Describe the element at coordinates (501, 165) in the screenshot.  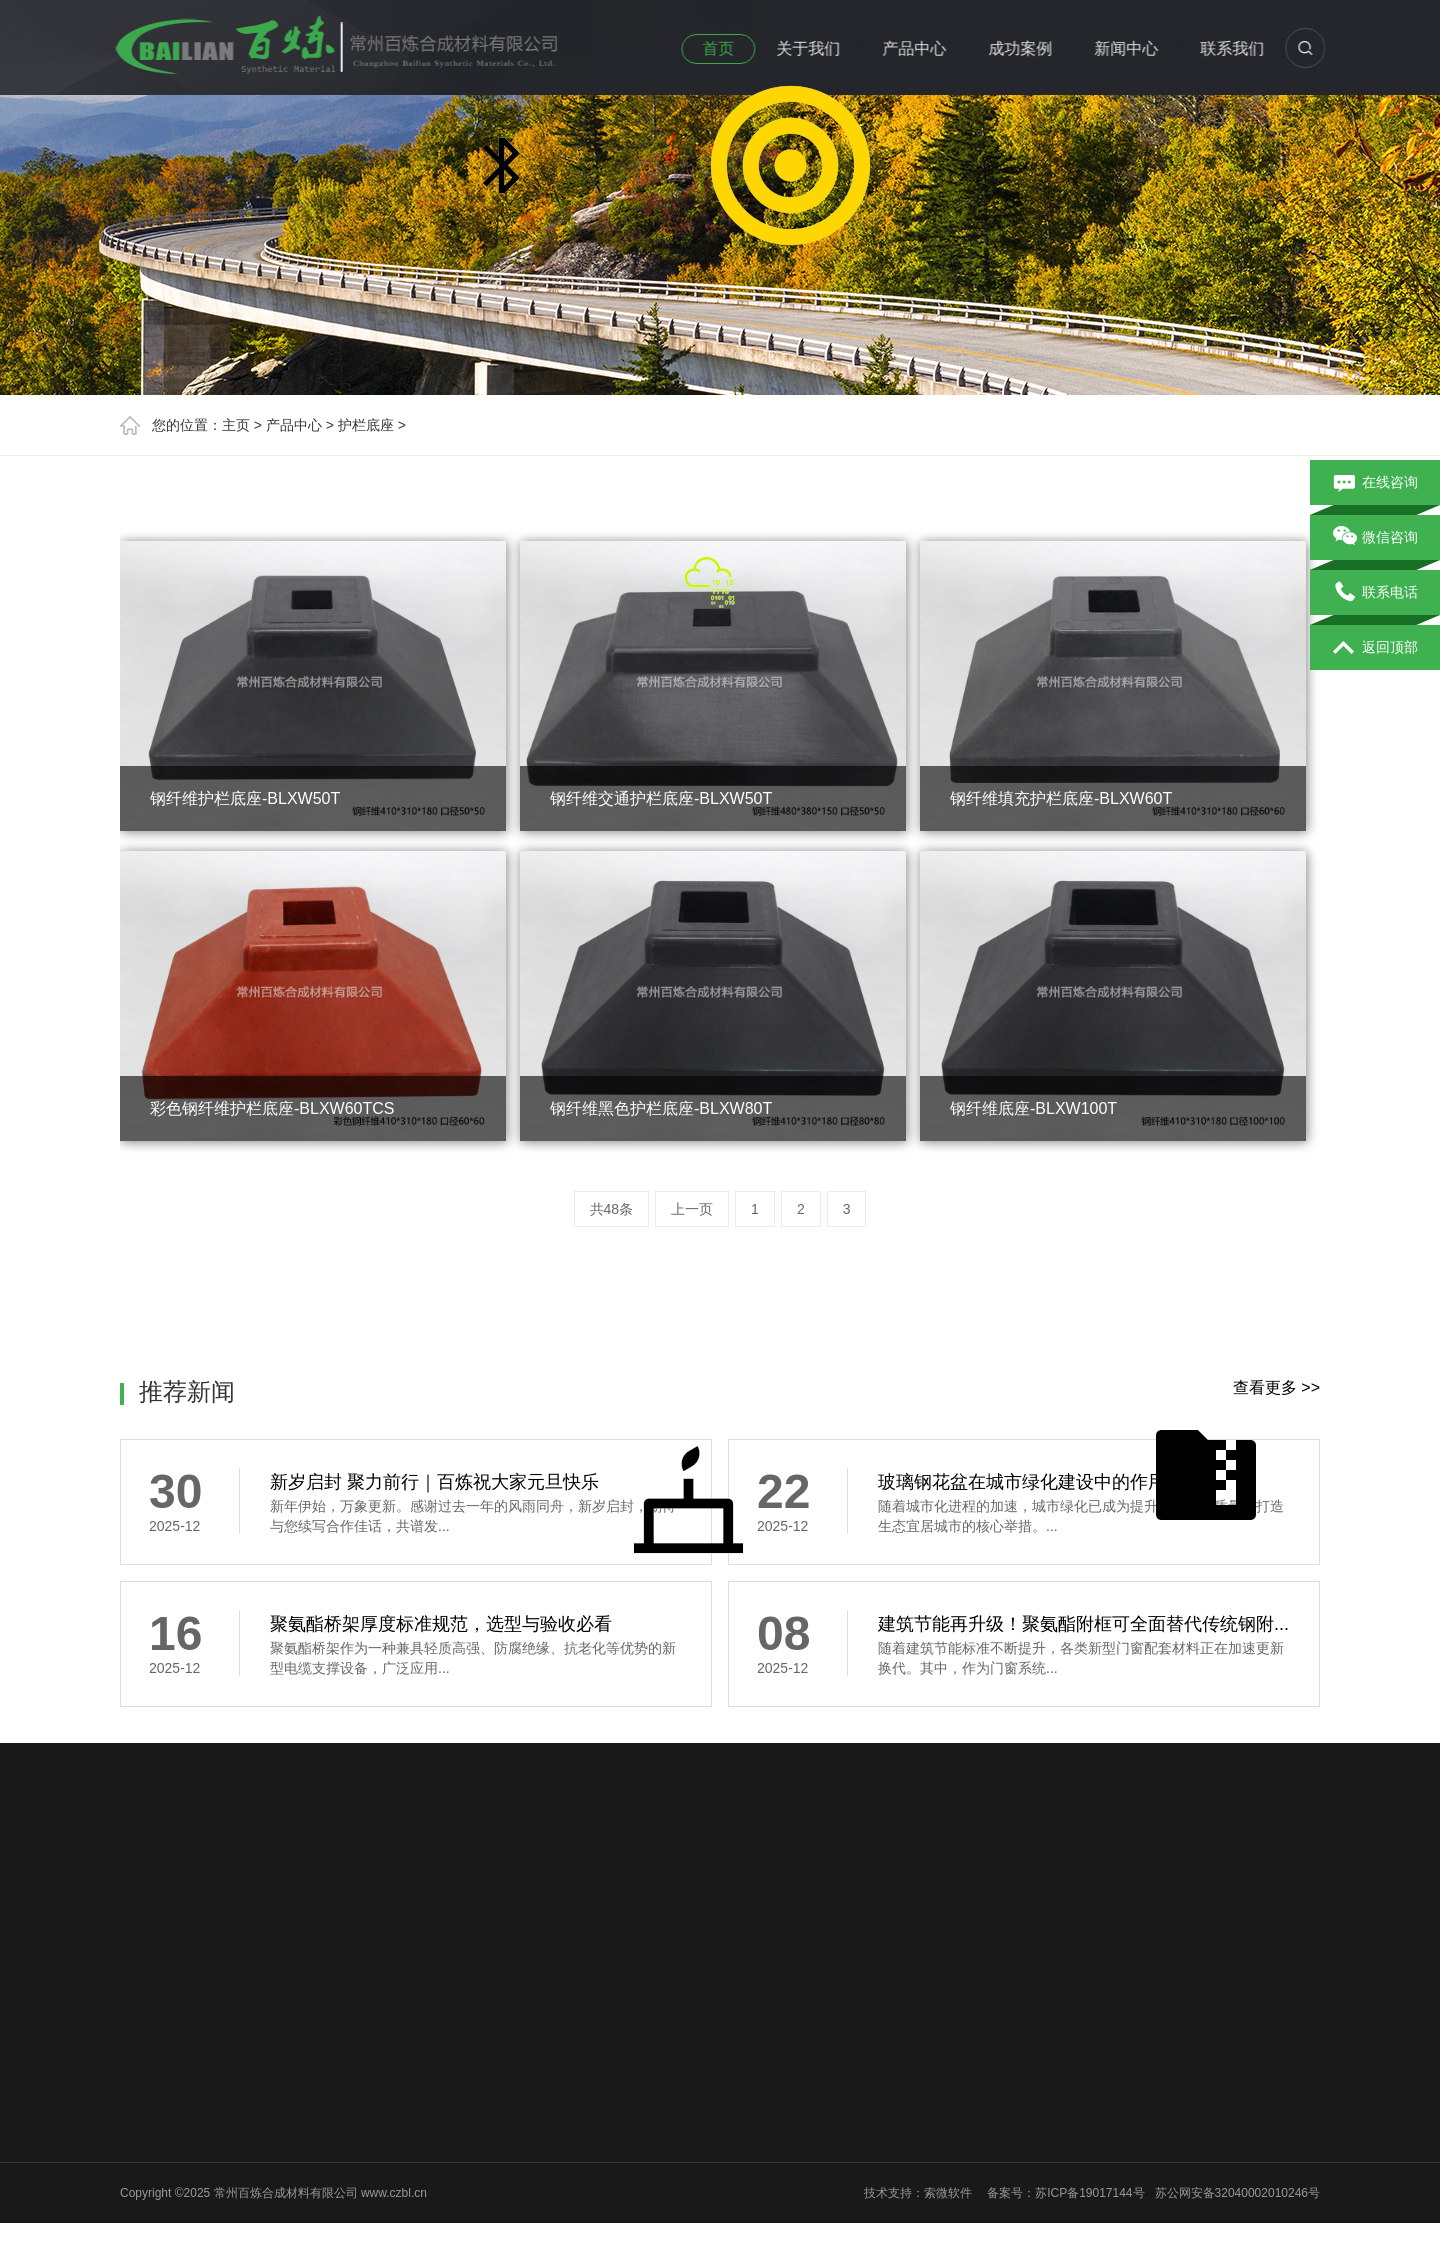
I see `toggle bluetooth connectivity on or off` at that location.